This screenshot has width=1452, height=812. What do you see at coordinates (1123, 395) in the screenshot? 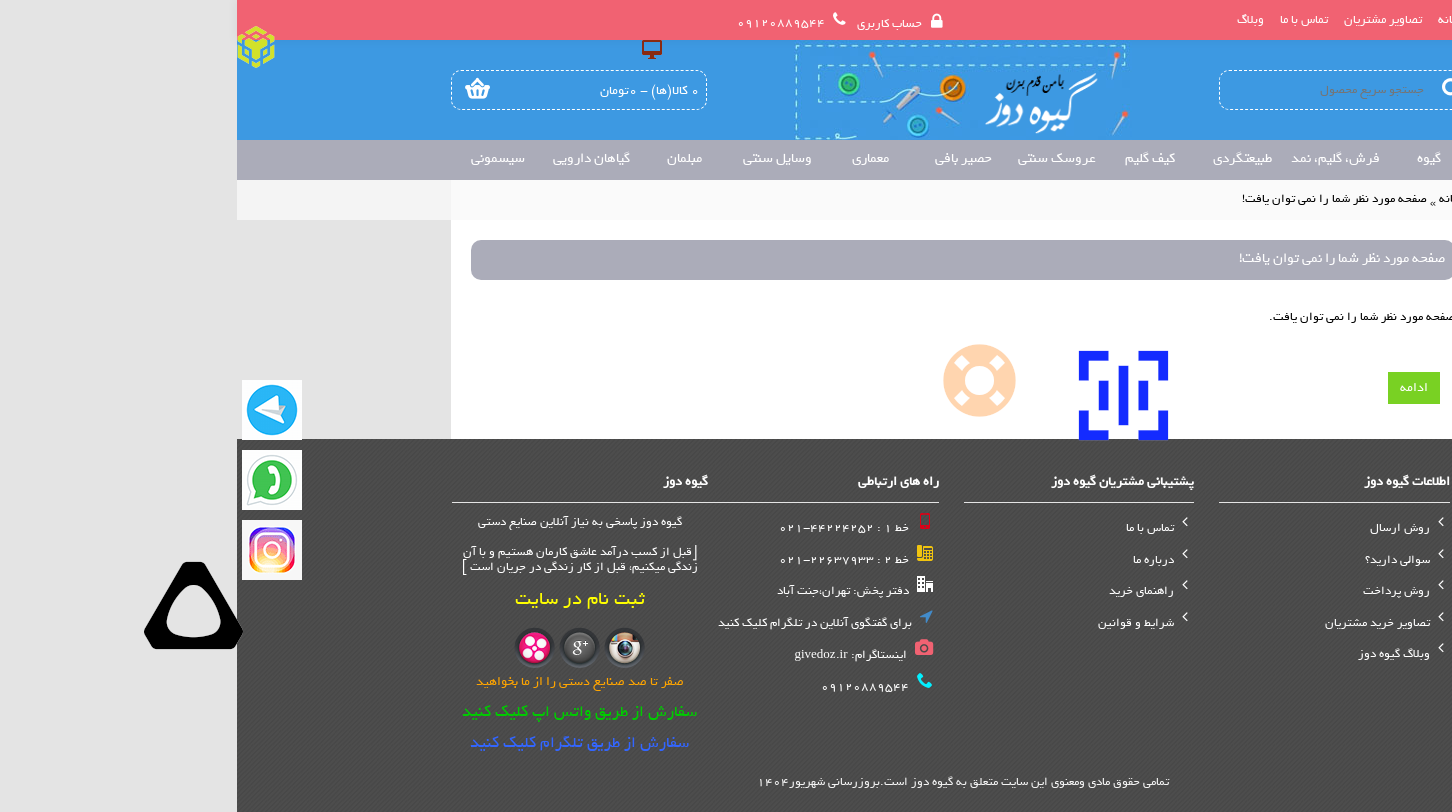
I see `activate voice recognition or speech input` at bounding box center [1123, 395].